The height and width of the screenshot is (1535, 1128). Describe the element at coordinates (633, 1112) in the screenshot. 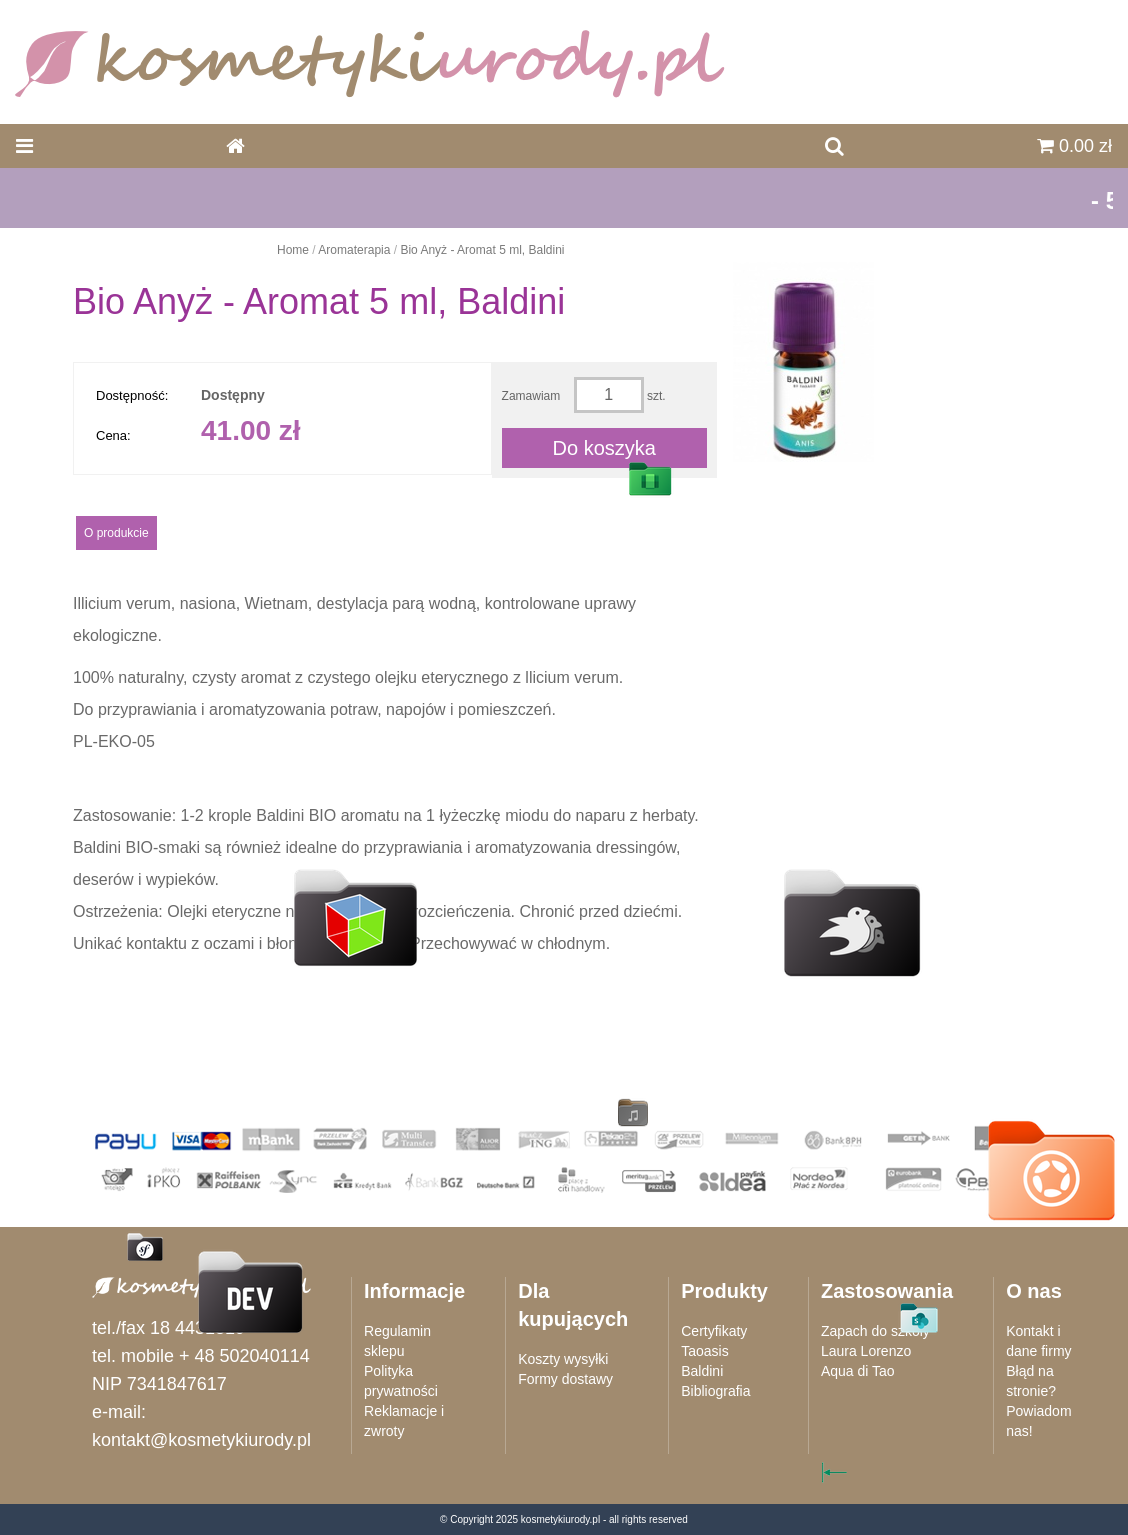

I see `open your music folder` at that location.